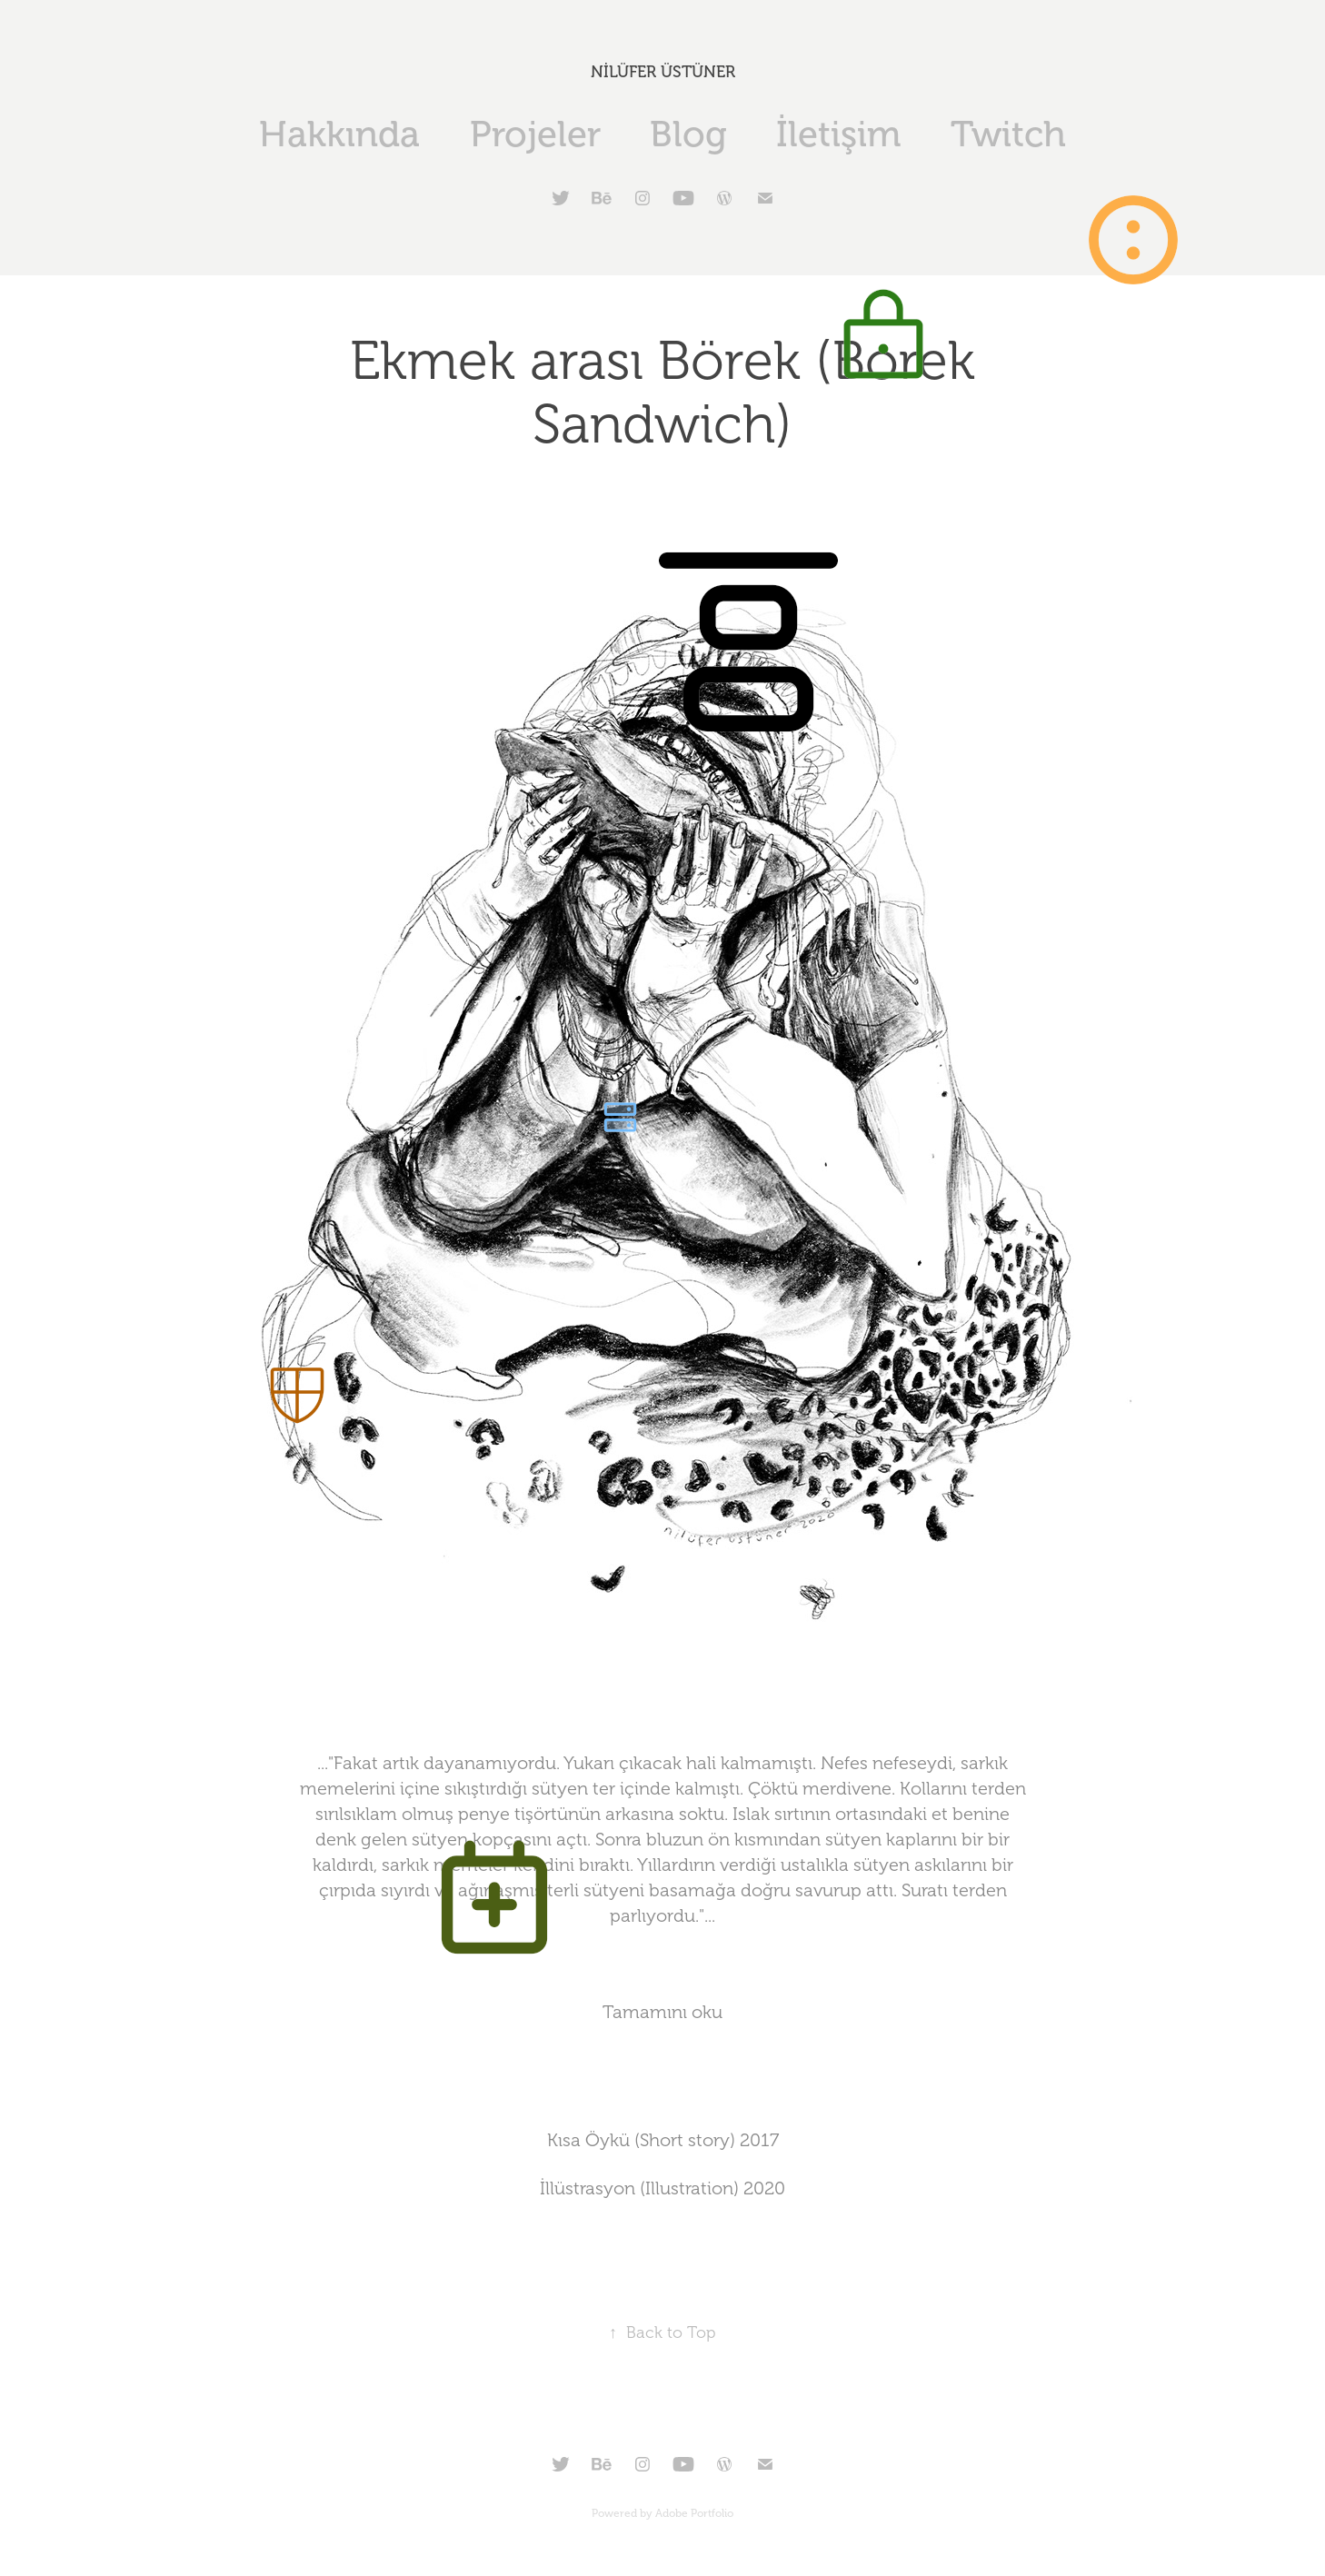 Image resolution: width=1325 pixels, height=2576 pixels. Describe the element at coordinates (297, 1392) in the screenshot. I see `view security or protection settings` at that location.